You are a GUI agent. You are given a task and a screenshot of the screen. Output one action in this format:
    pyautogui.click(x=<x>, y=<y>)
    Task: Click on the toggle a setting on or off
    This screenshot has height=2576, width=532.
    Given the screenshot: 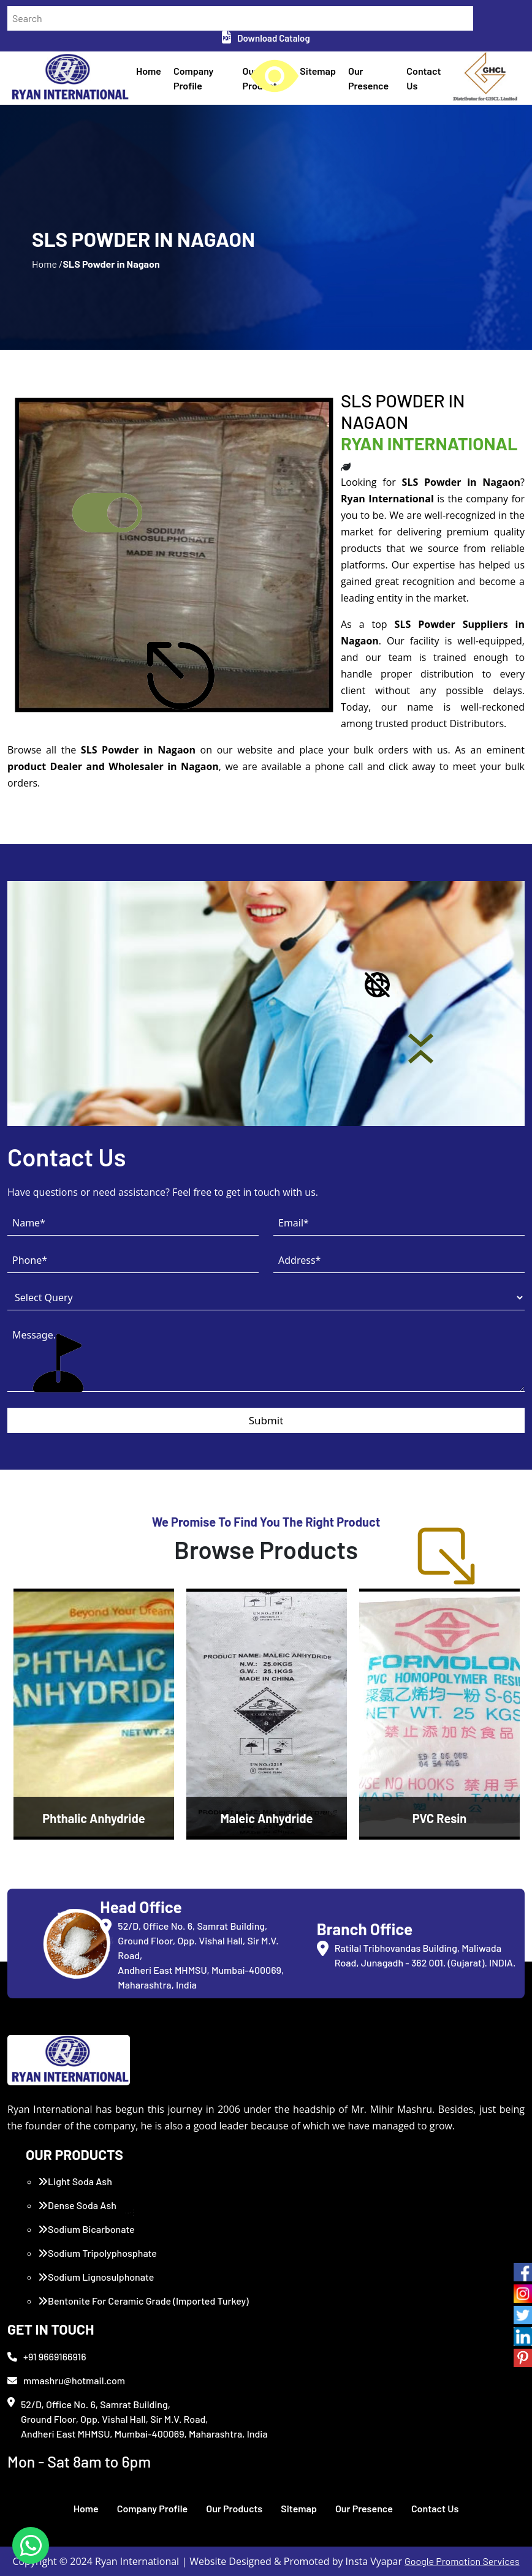 What is the action you would take?
    pyautogui.click(x=107, y=513)
    